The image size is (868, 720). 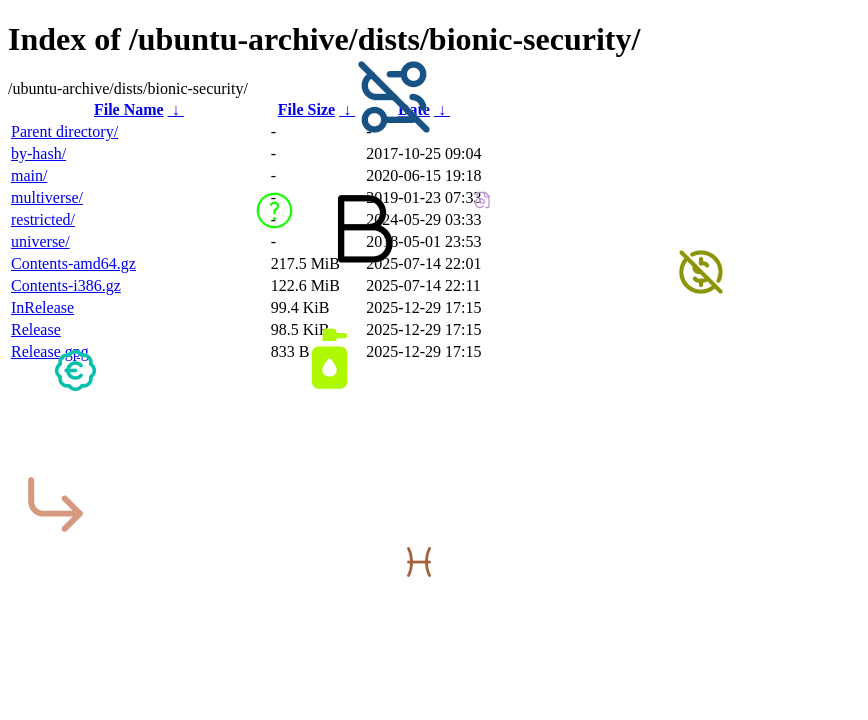 What do you see at coordinates (274, 210) in the screenshot?
I see `access help or support` at bounding box center [274, 210].